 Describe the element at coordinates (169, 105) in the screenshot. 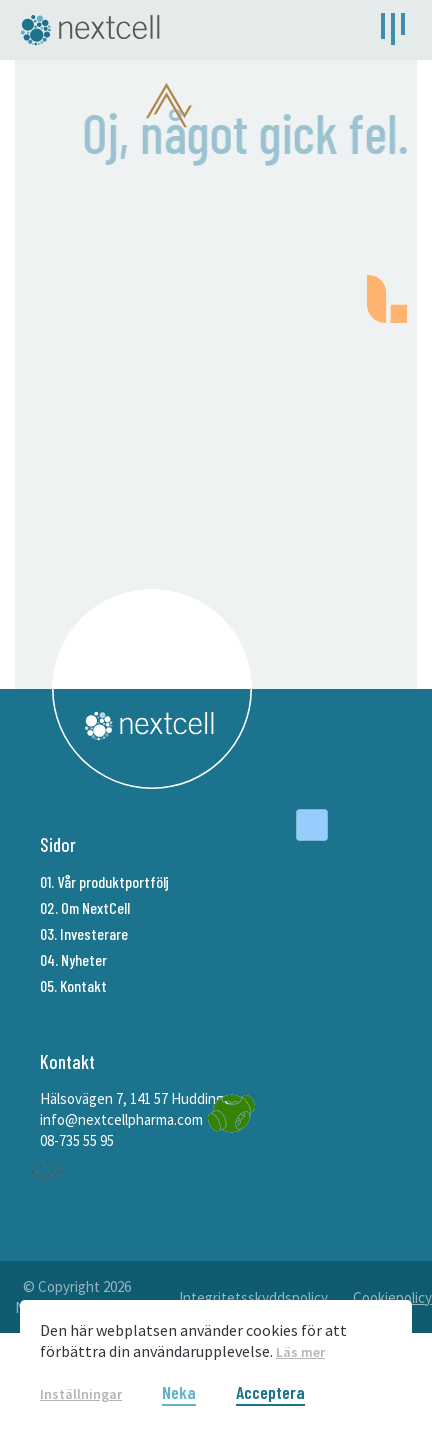

I see `think peaks brand logo` at that location.